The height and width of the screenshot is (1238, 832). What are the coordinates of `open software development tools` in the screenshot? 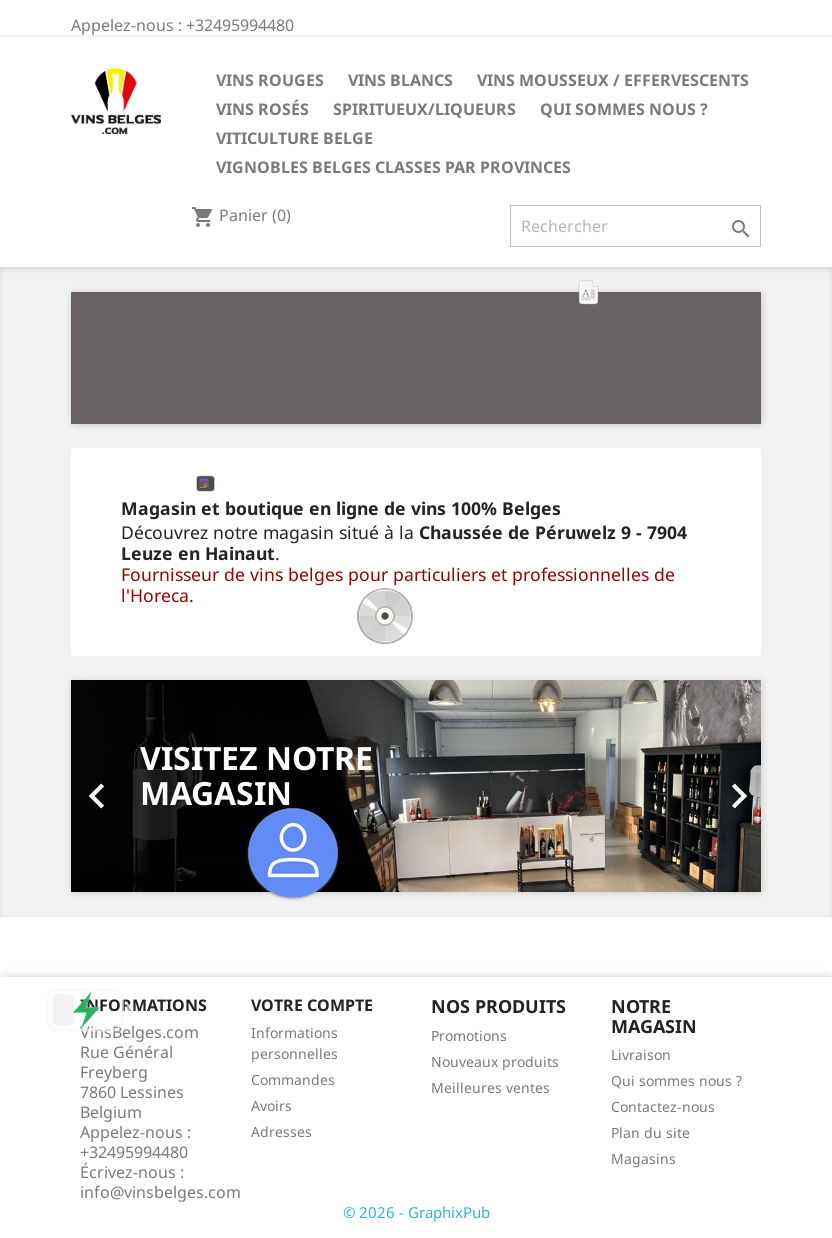 It's located at (205, 483).